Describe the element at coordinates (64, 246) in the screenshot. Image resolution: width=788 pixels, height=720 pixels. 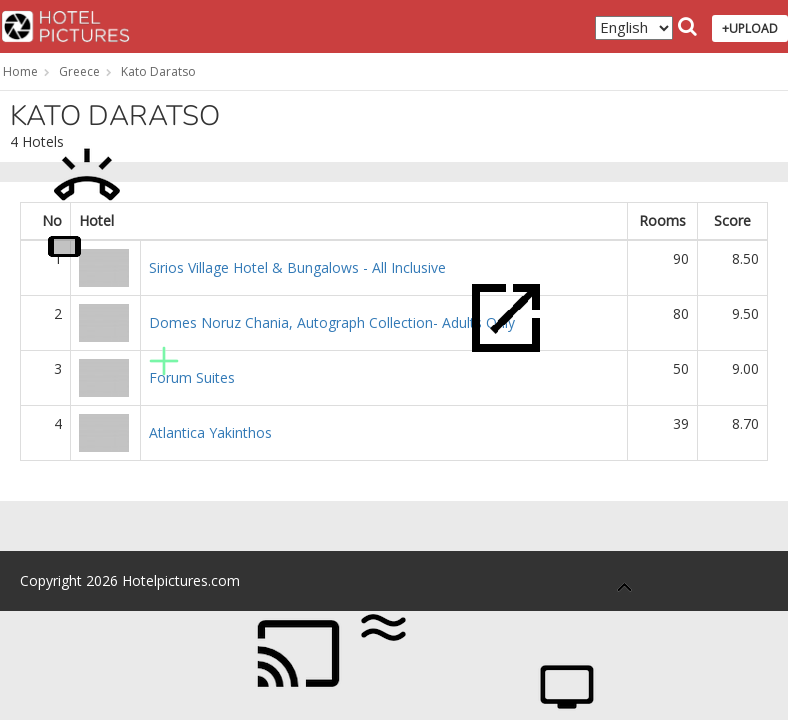
I see `rotate device to landscape orientation` at that location.